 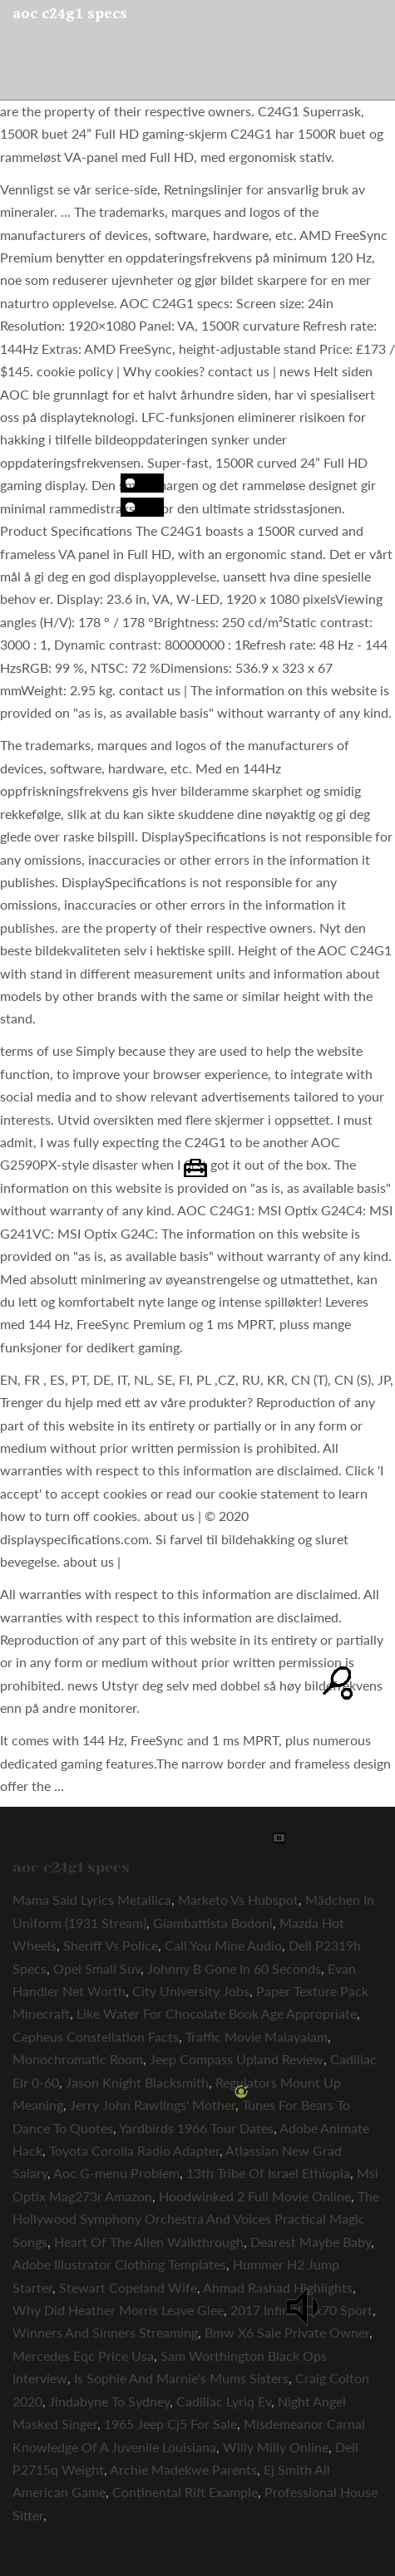 I want to click on verified user profile, so click(x=241, y=2092).